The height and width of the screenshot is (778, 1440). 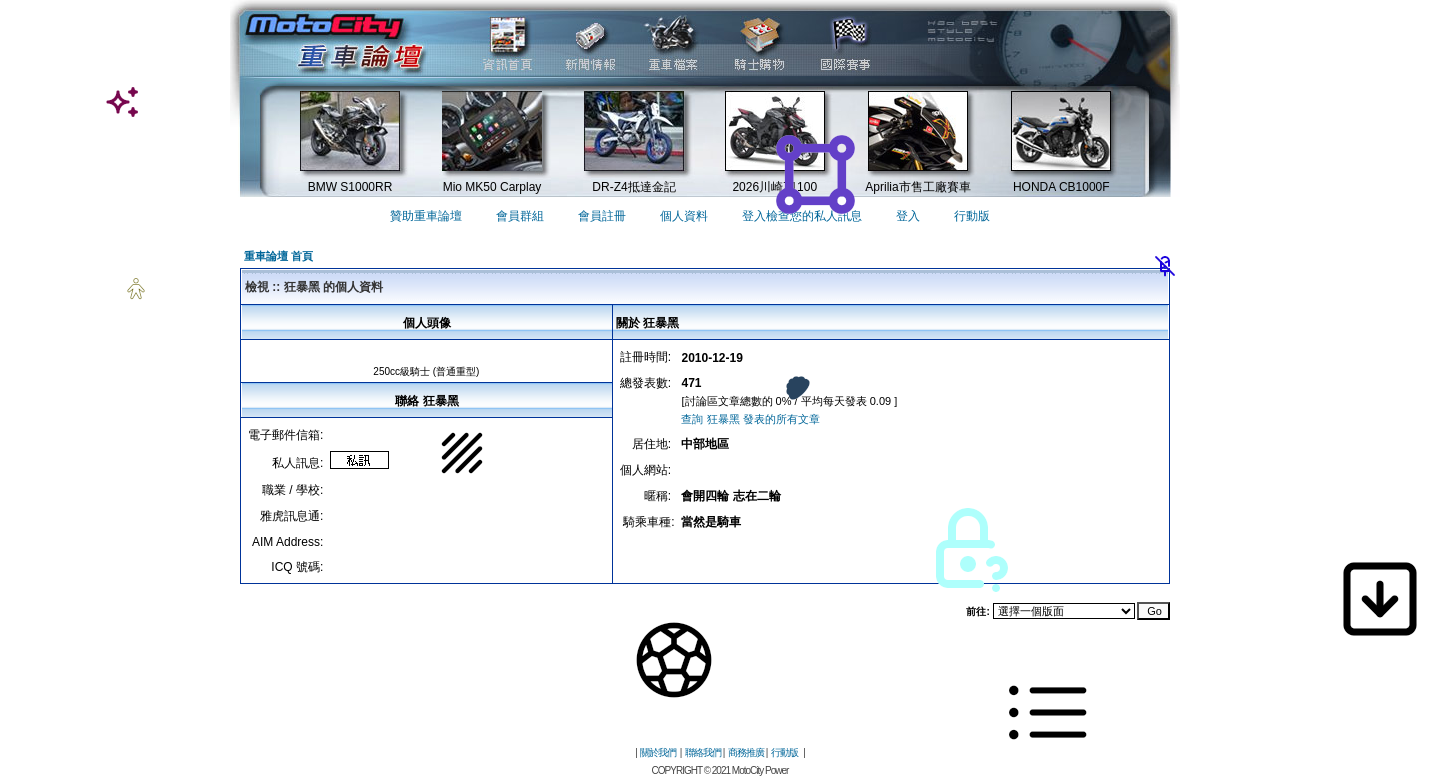 I want to click on change background style or pattern, so click(x=462, y=453).